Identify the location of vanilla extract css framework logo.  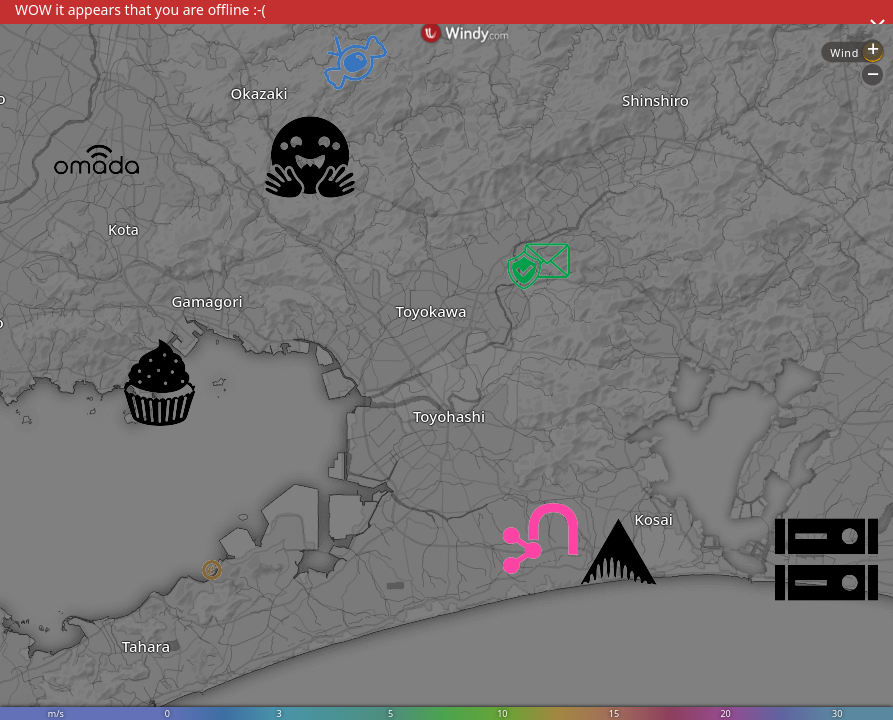
(159, 382).